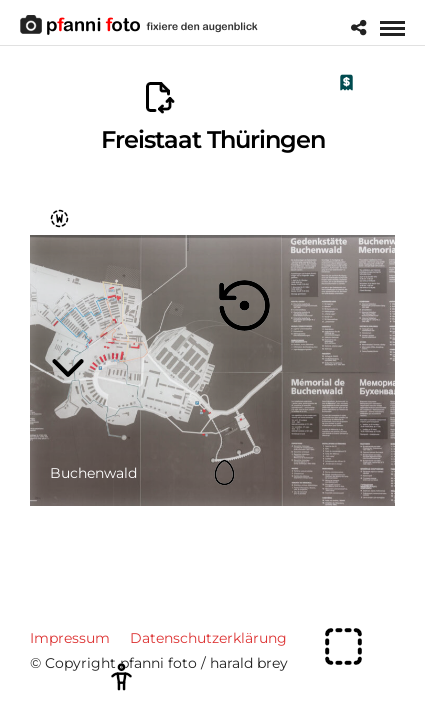 The height and width of the screenshot is (720, 425). I want to click on view payment receipt, so click(346, 82).